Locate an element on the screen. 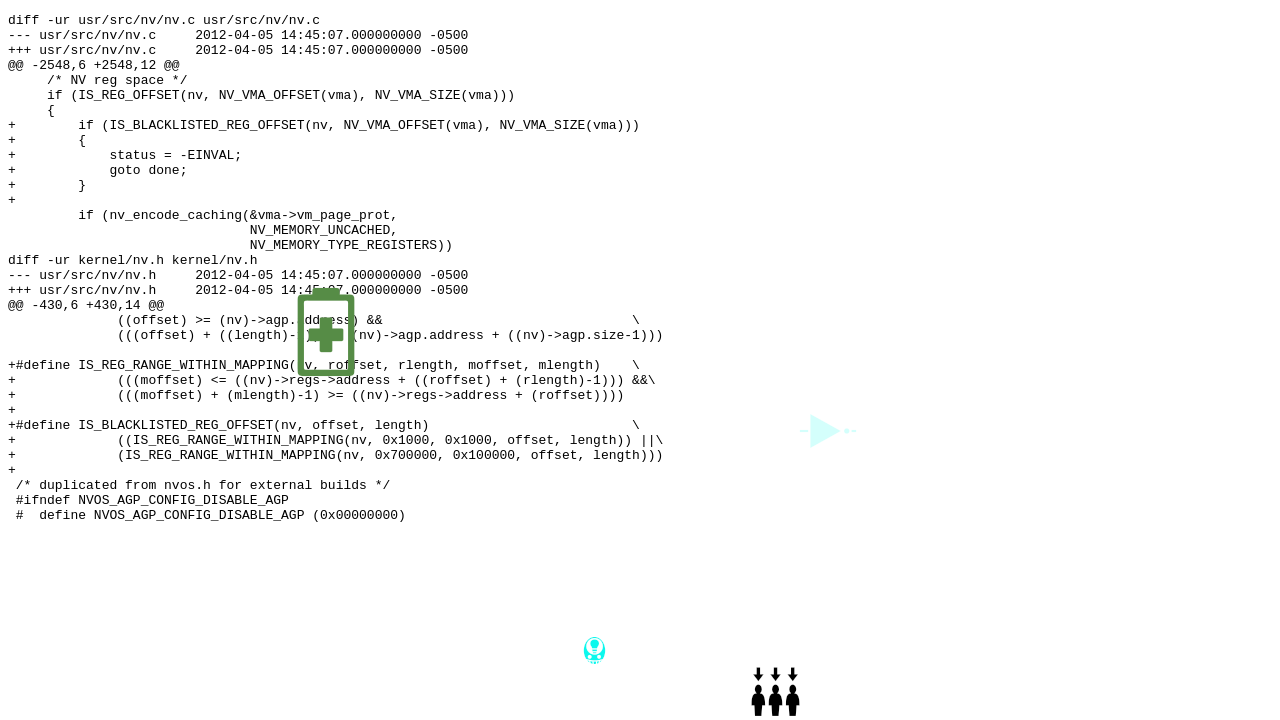  downgrade team membership or plan tier is located at coordinates (775, 691).